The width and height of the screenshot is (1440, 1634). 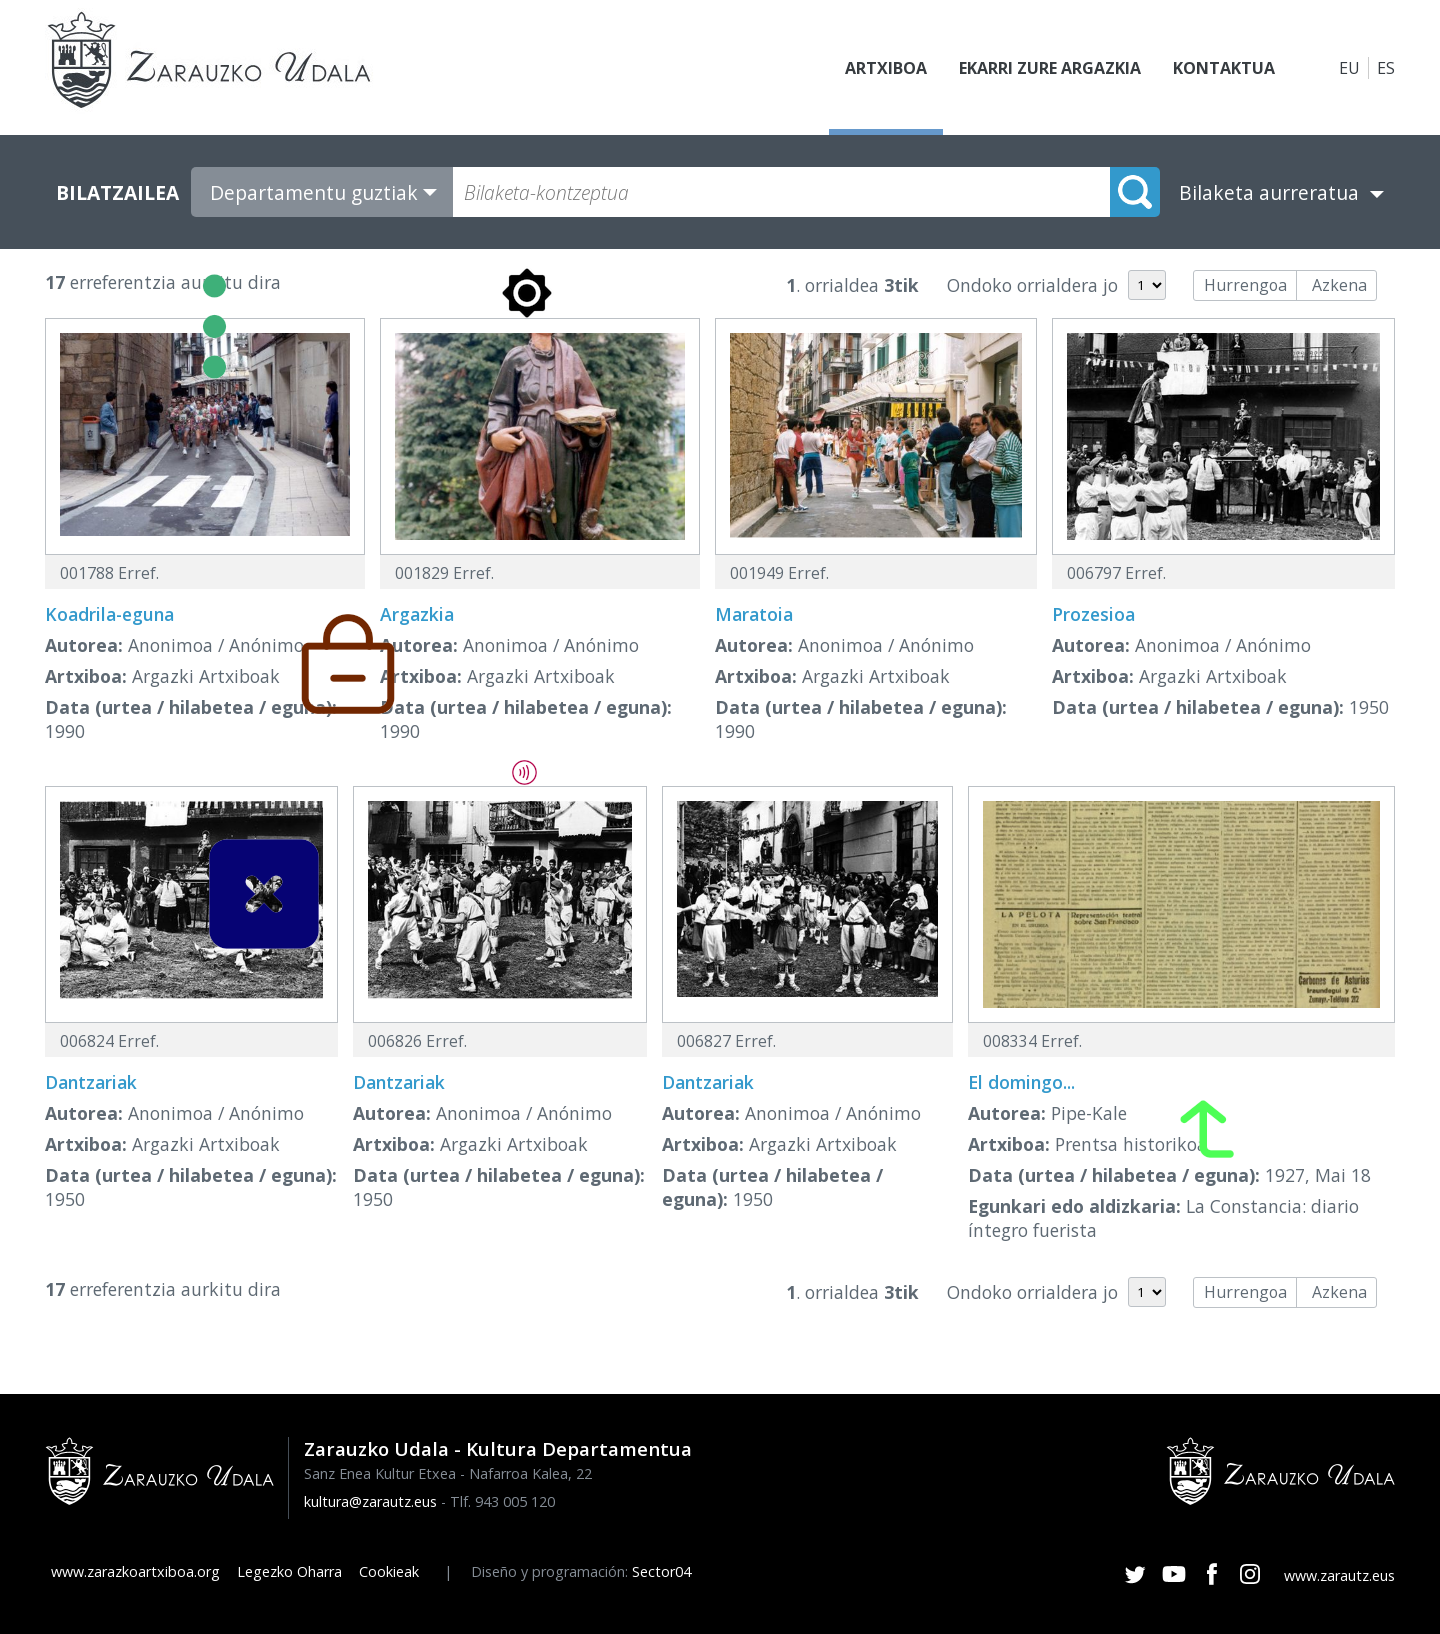 What do you see at coordinates (1207, 1131) in the screenshot?
I see `go back and up in navigation hierarchy` at bounding box center [1207, 1131].